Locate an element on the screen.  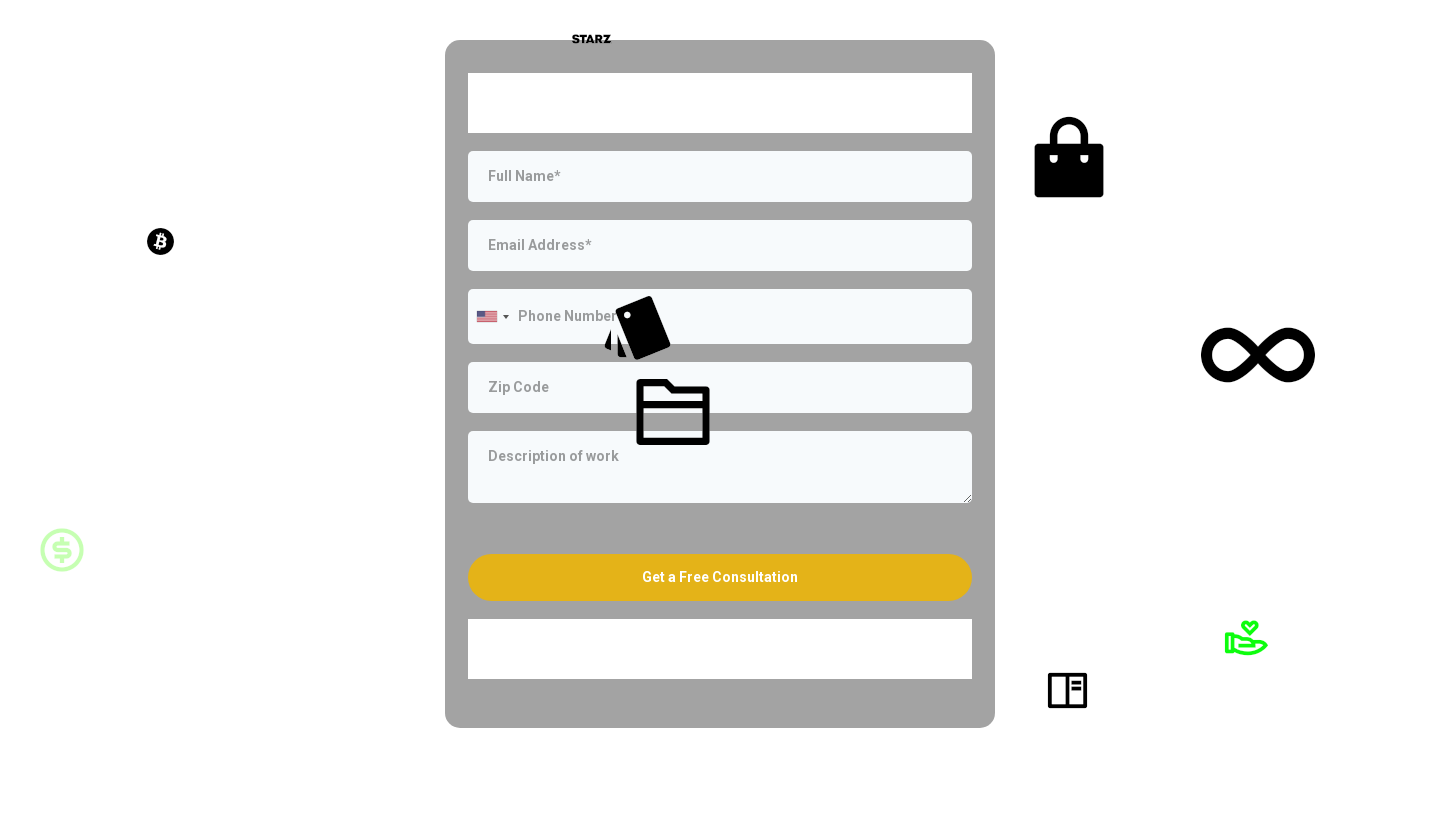
view account balance or financial summary is located at coordinates (62, 550).